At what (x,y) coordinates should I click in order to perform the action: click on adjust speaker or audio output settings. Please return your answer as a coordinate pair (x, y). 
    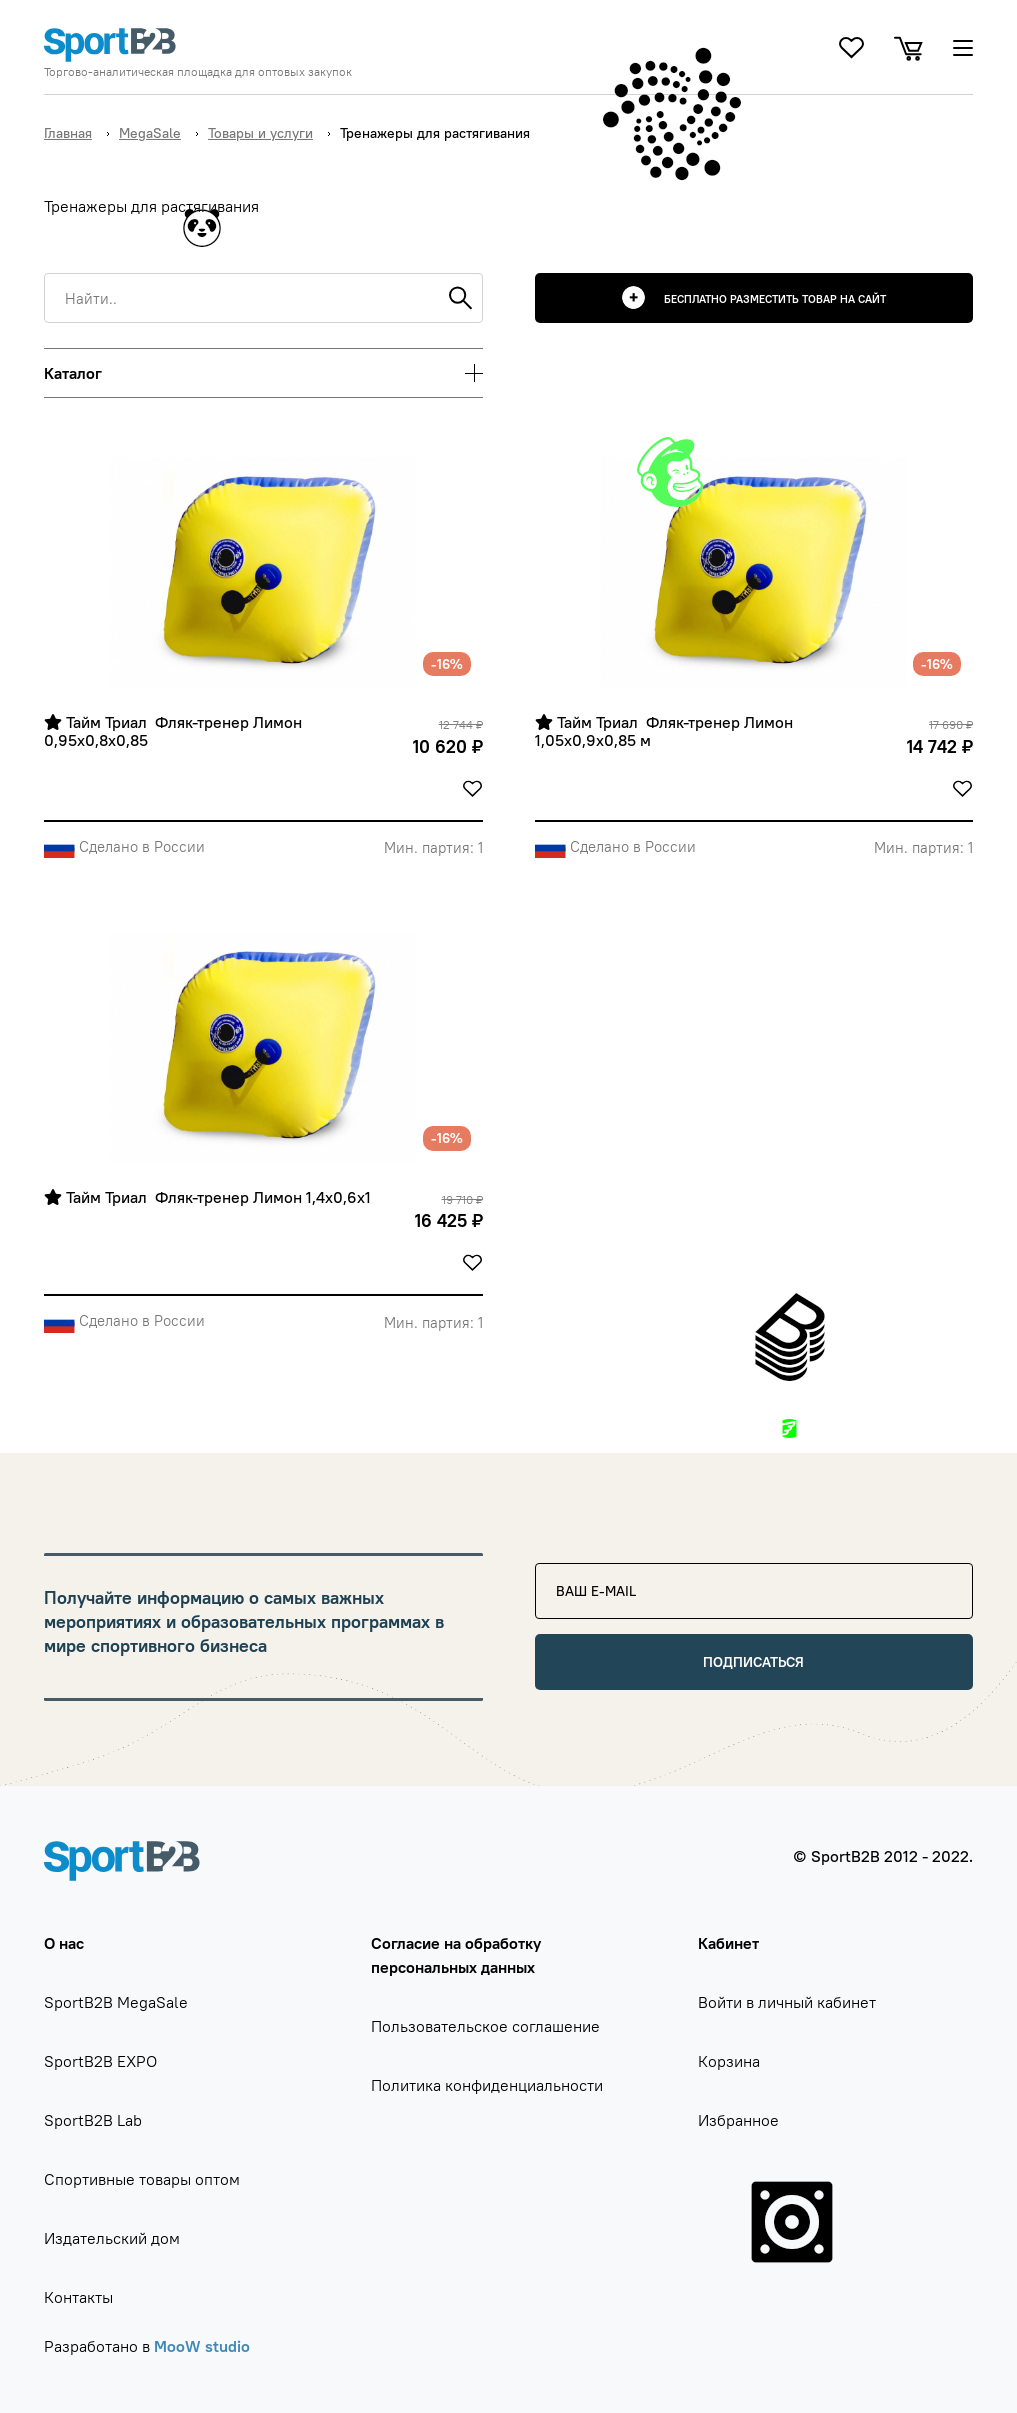
    Looking at the image, I should click on (792, 2222).